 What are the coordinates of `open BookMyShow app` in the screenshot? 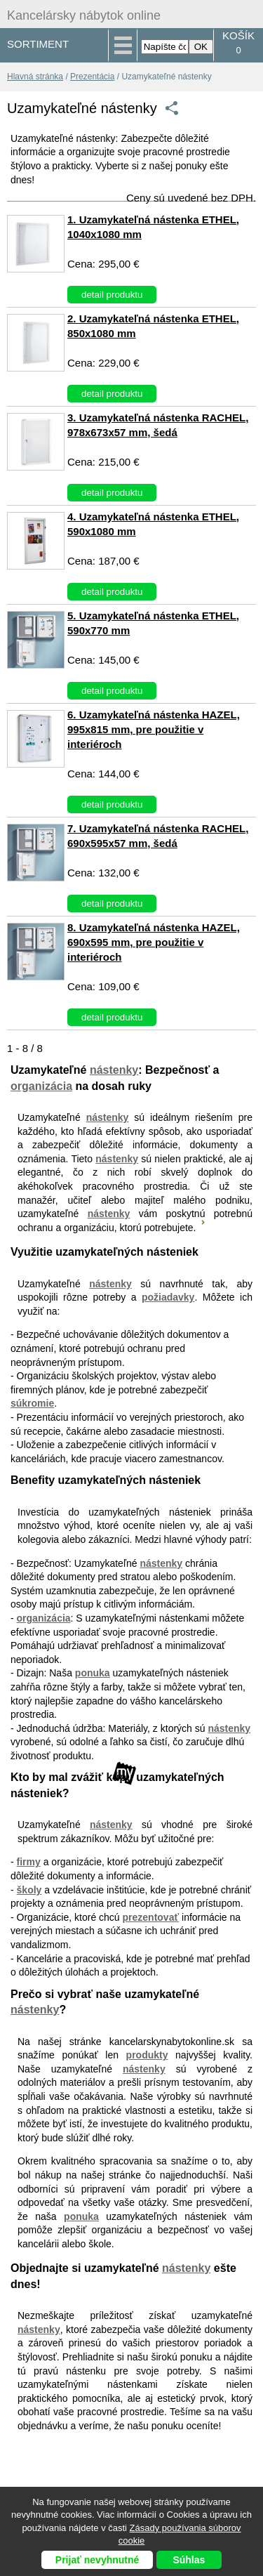 It's located at (124, 1773).